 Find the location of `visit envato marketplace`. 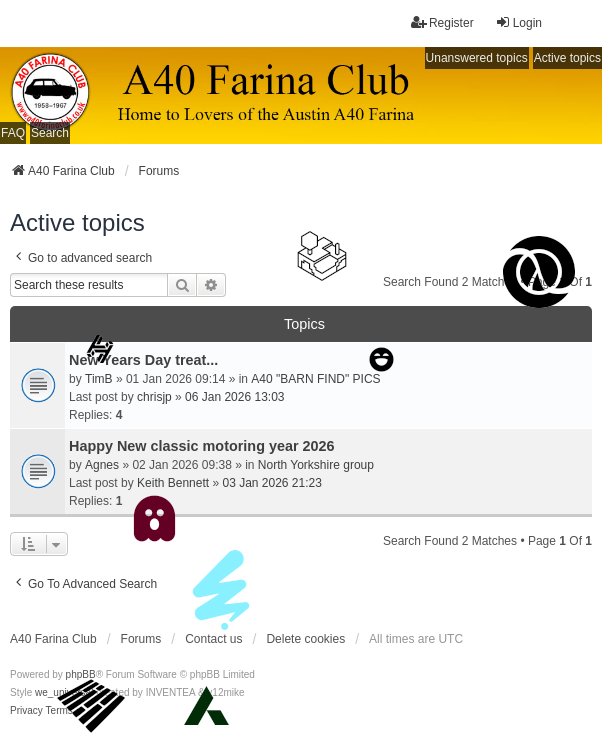

visit envato marketplace is located at coordinates (221, 590).